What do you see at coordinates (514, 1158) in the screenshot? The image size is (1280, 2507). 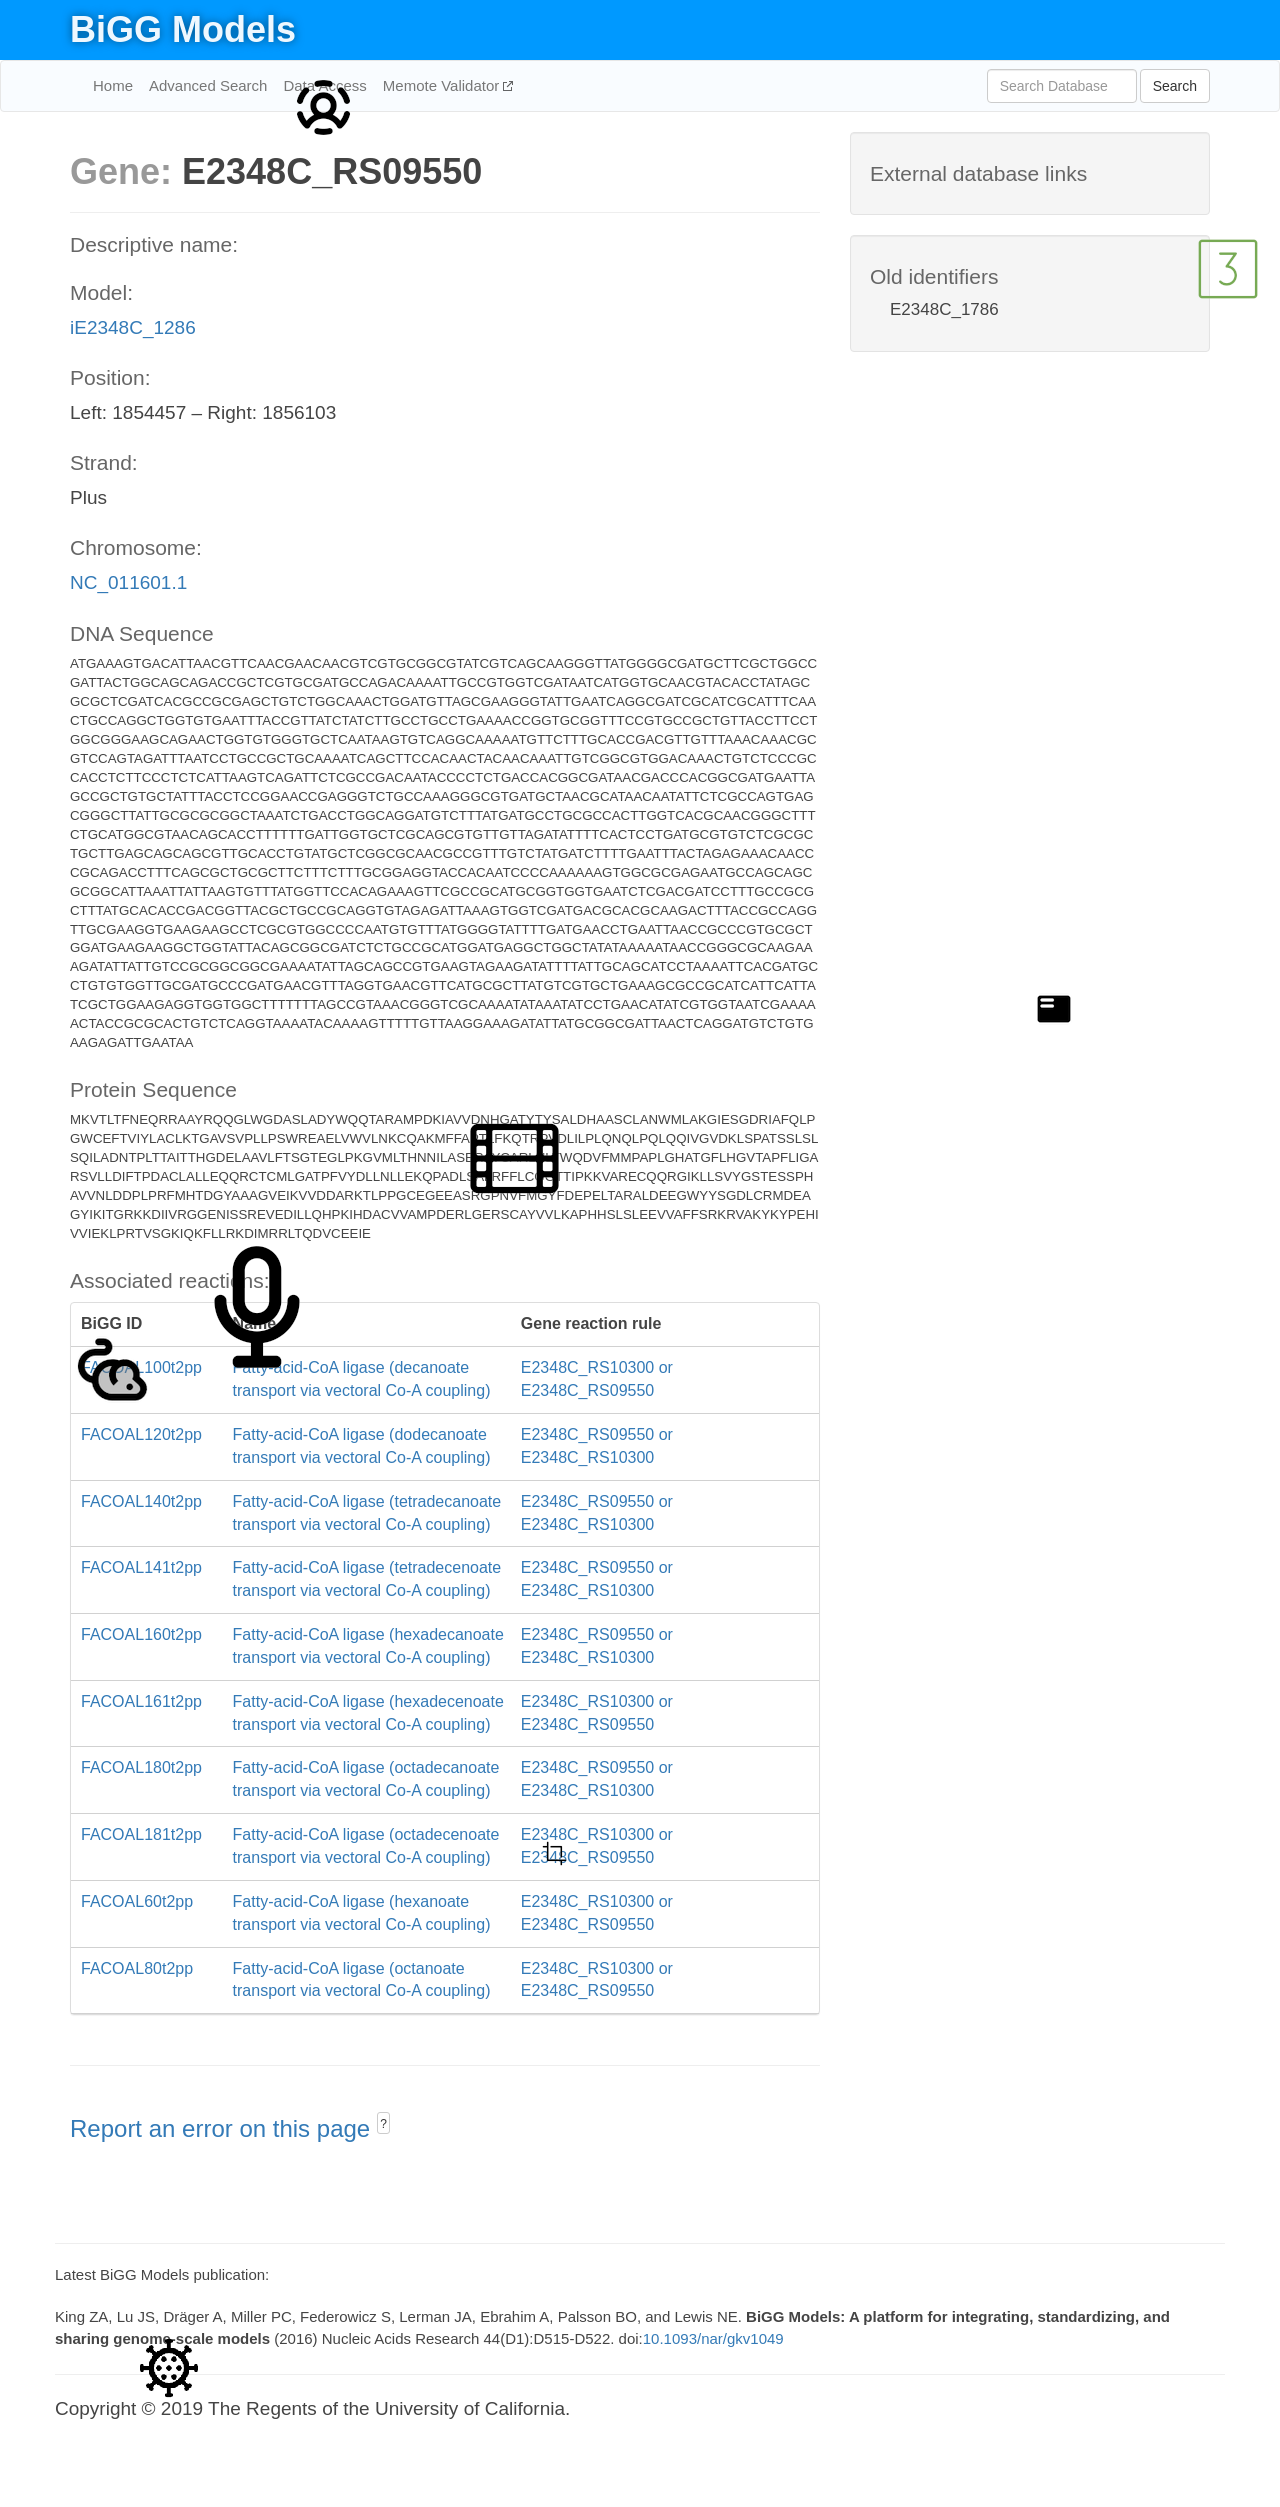 I see `view video or film content` at bounding box center [514, 1158].